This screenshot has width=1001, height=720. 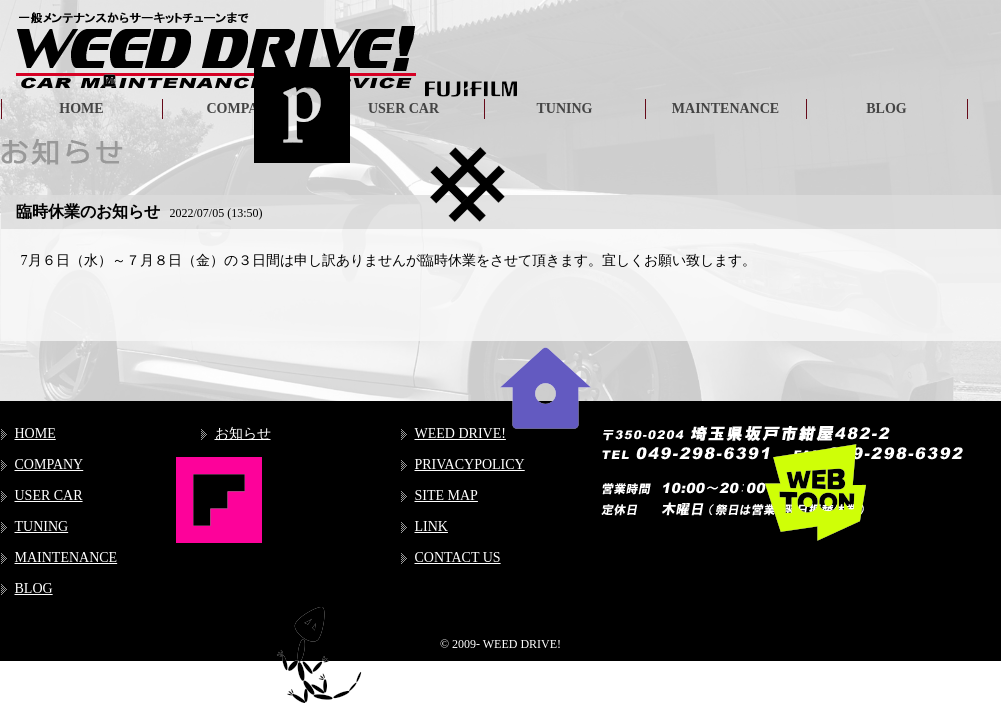 What do you see at coordinates (319, 655) in the screenshot?
I see `visit fossil scm website or documentation` at bounding box center [319, 655].